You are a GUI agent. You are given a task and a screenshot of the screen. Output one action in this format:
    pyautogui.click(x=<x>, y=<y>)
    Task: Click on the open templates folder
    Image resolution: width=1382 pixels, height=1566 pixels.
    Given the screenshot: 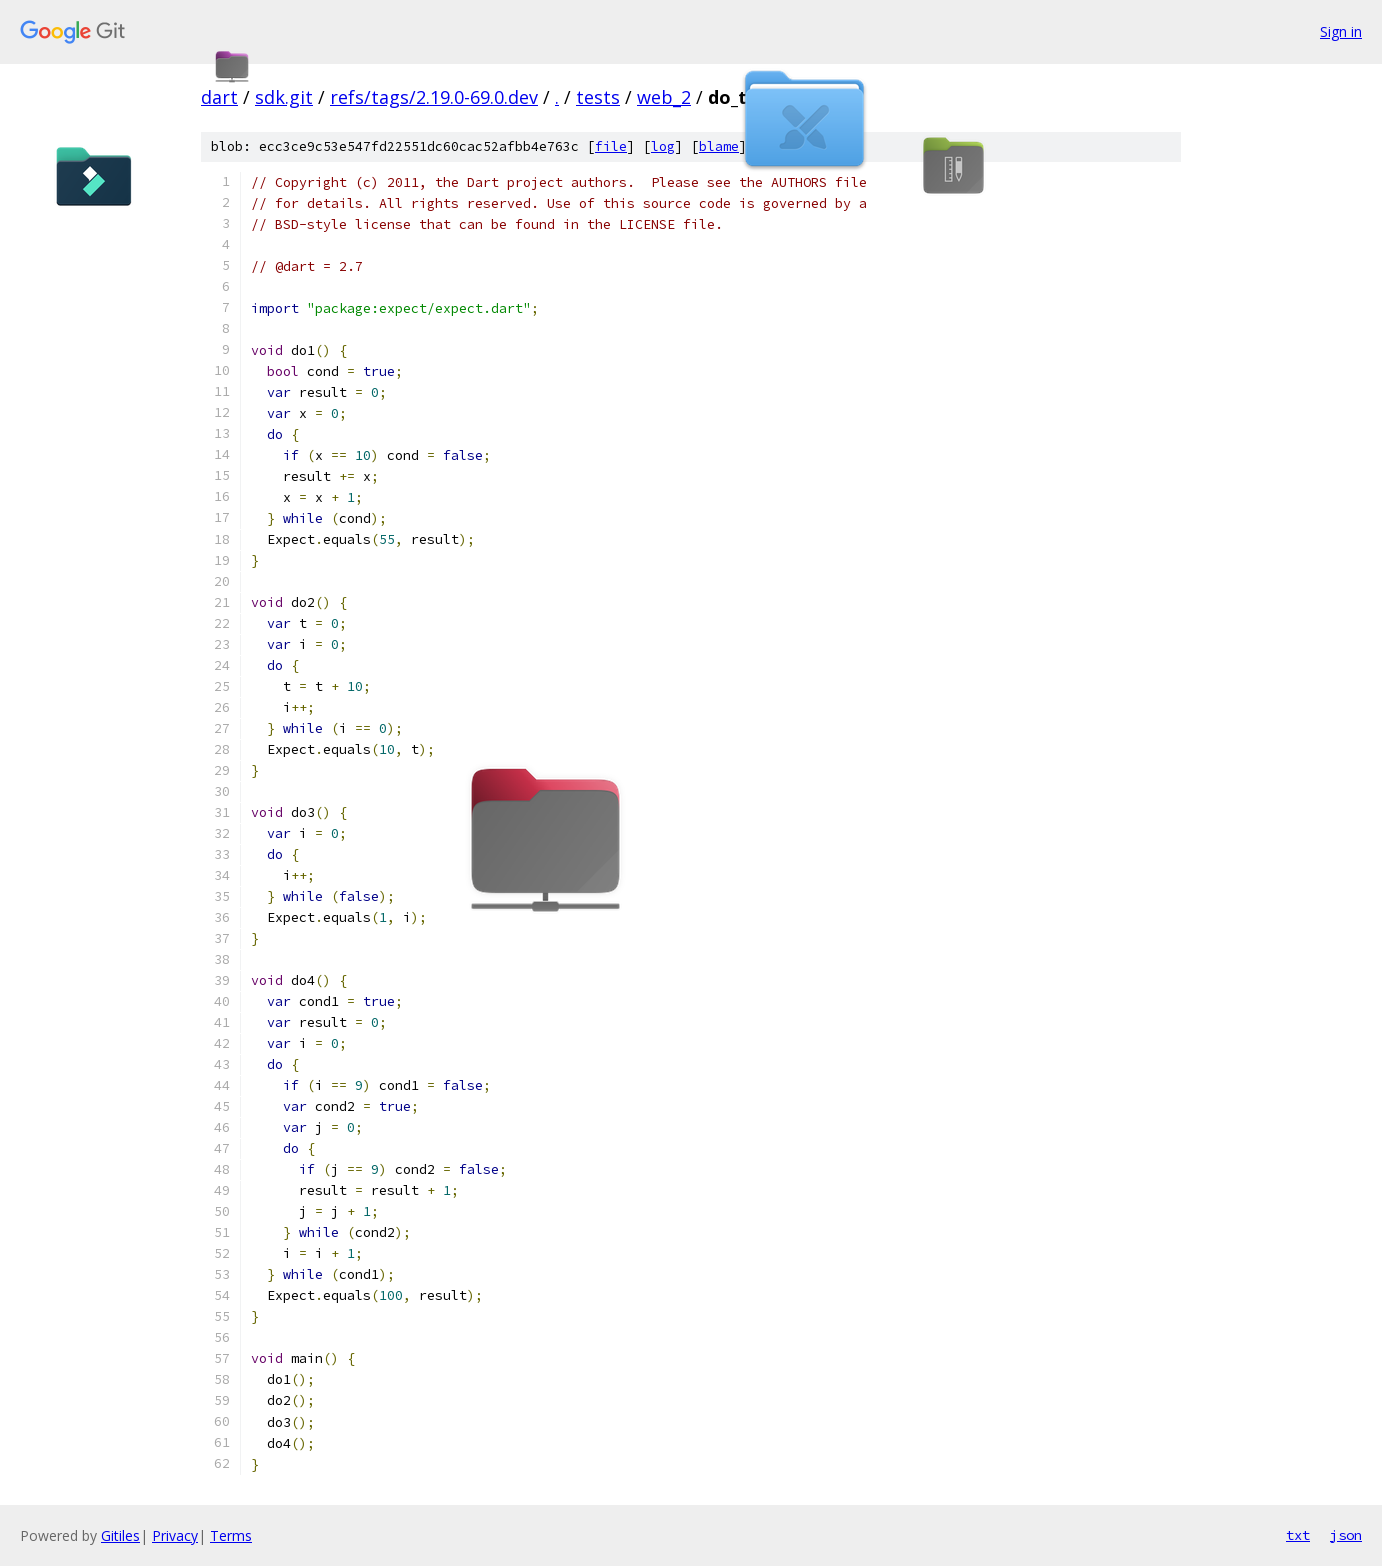 What is the action you would take?
    pyautogui.click(x=953, y=165)
    